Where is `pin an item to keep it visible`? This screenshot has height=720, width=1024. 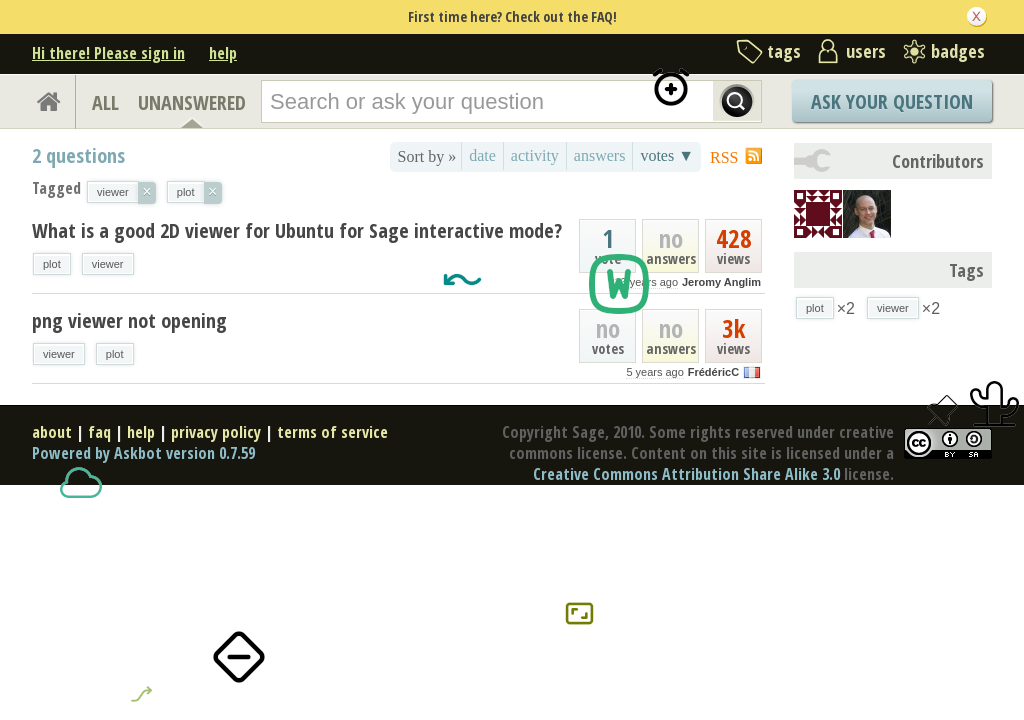
pin an item to keep it visible is located at coordinates (941, 411).